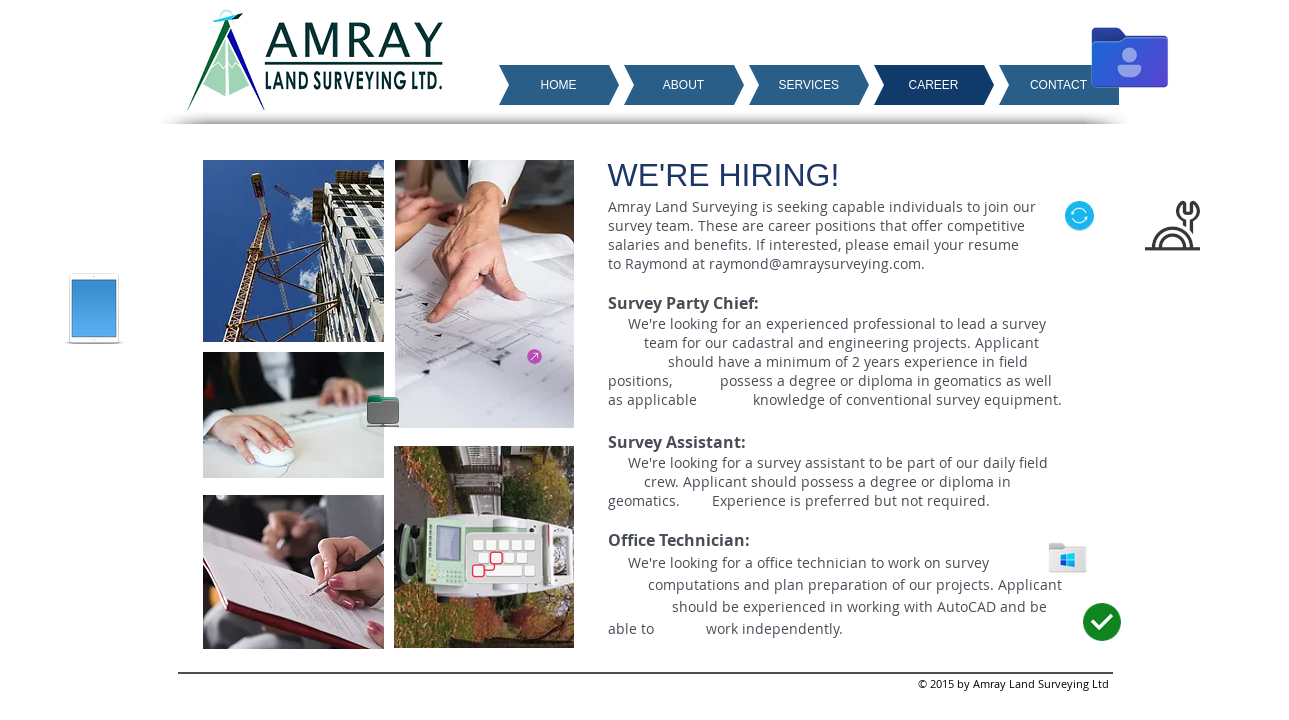 Image resolution: width=1289 pixels, height=720 pixels. Describe the element at coordinates (1172, 226) in the screenshot. I see `access engineering or developer tools` at that location.